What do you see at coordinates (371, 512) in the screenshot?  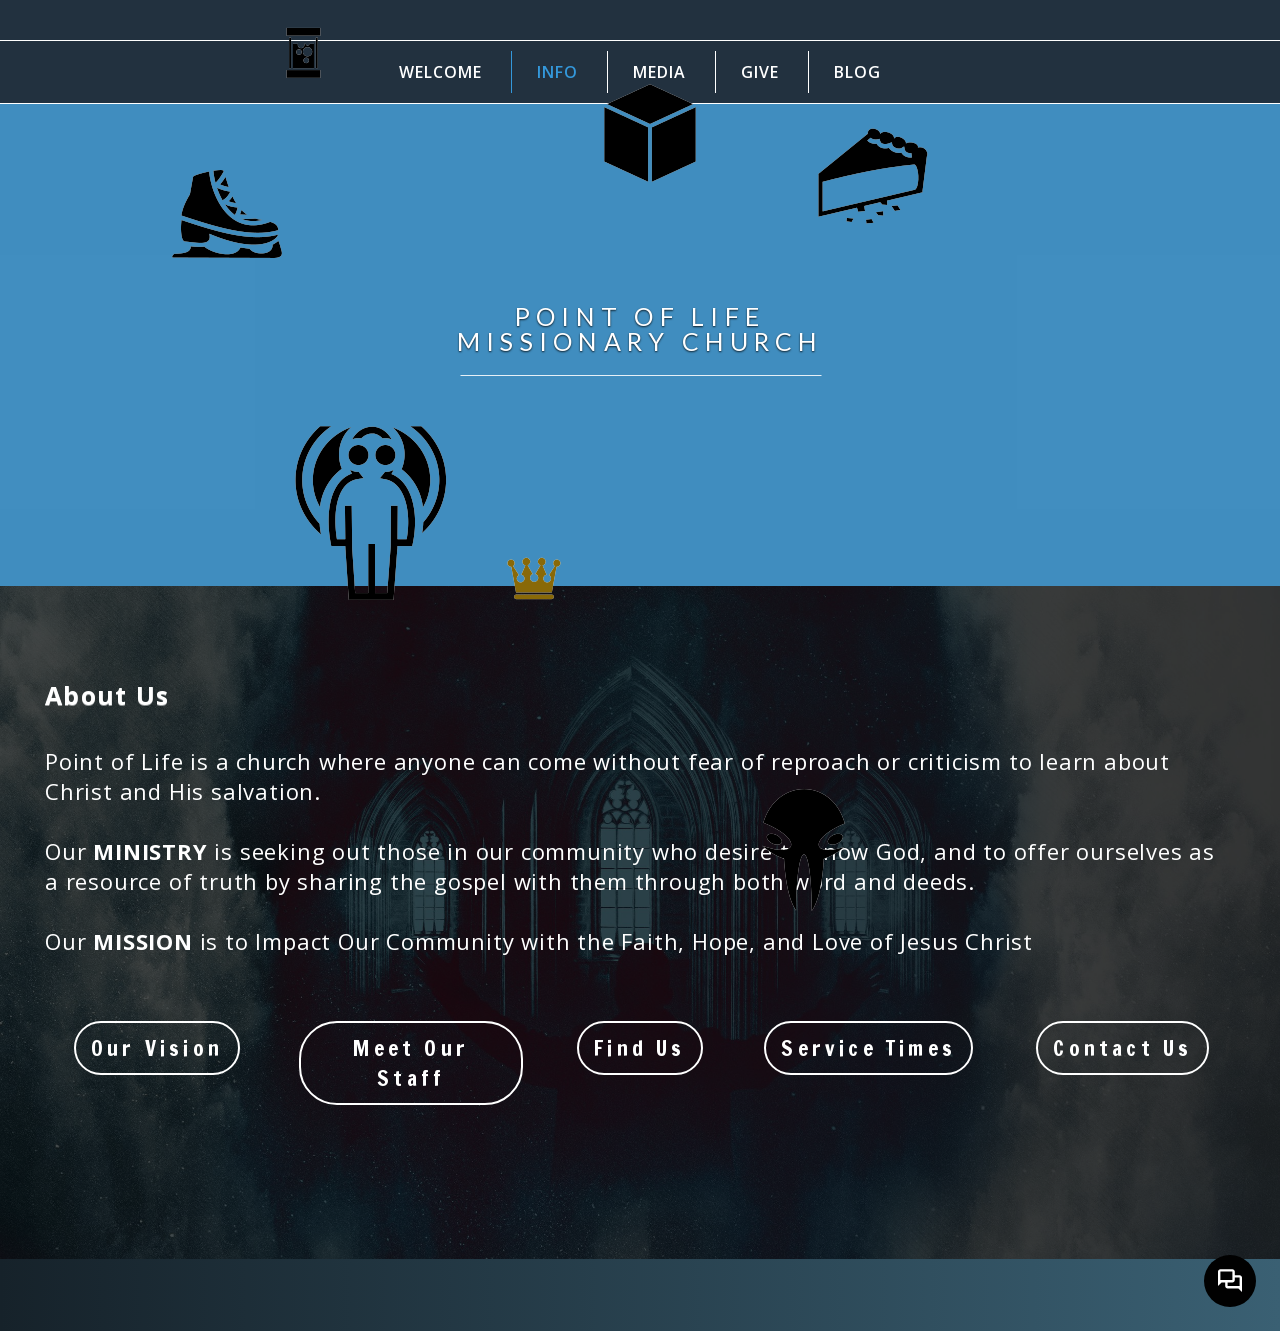 I see `indicates enhanced awareness or heightened perception state` at bounding box center [371, 512].